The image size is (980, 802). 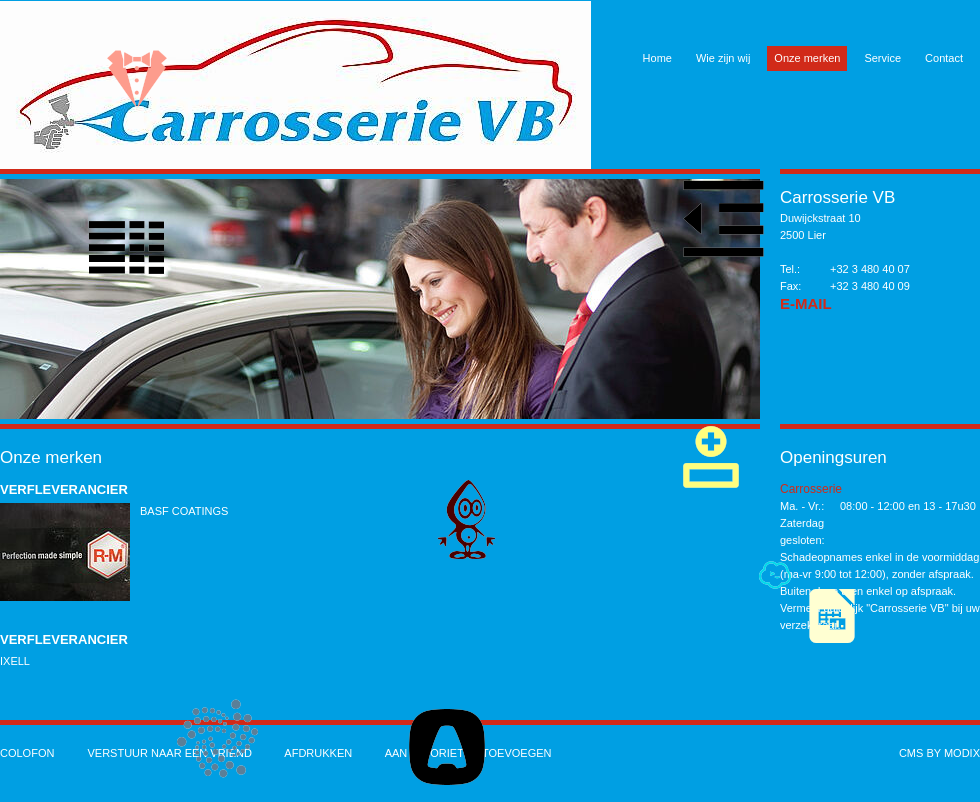 What do you see at coordinates (832, 616) in the screenshot?
I see `open LibreOffice Calc spreadsheet application` at bounding box center [832, 616].